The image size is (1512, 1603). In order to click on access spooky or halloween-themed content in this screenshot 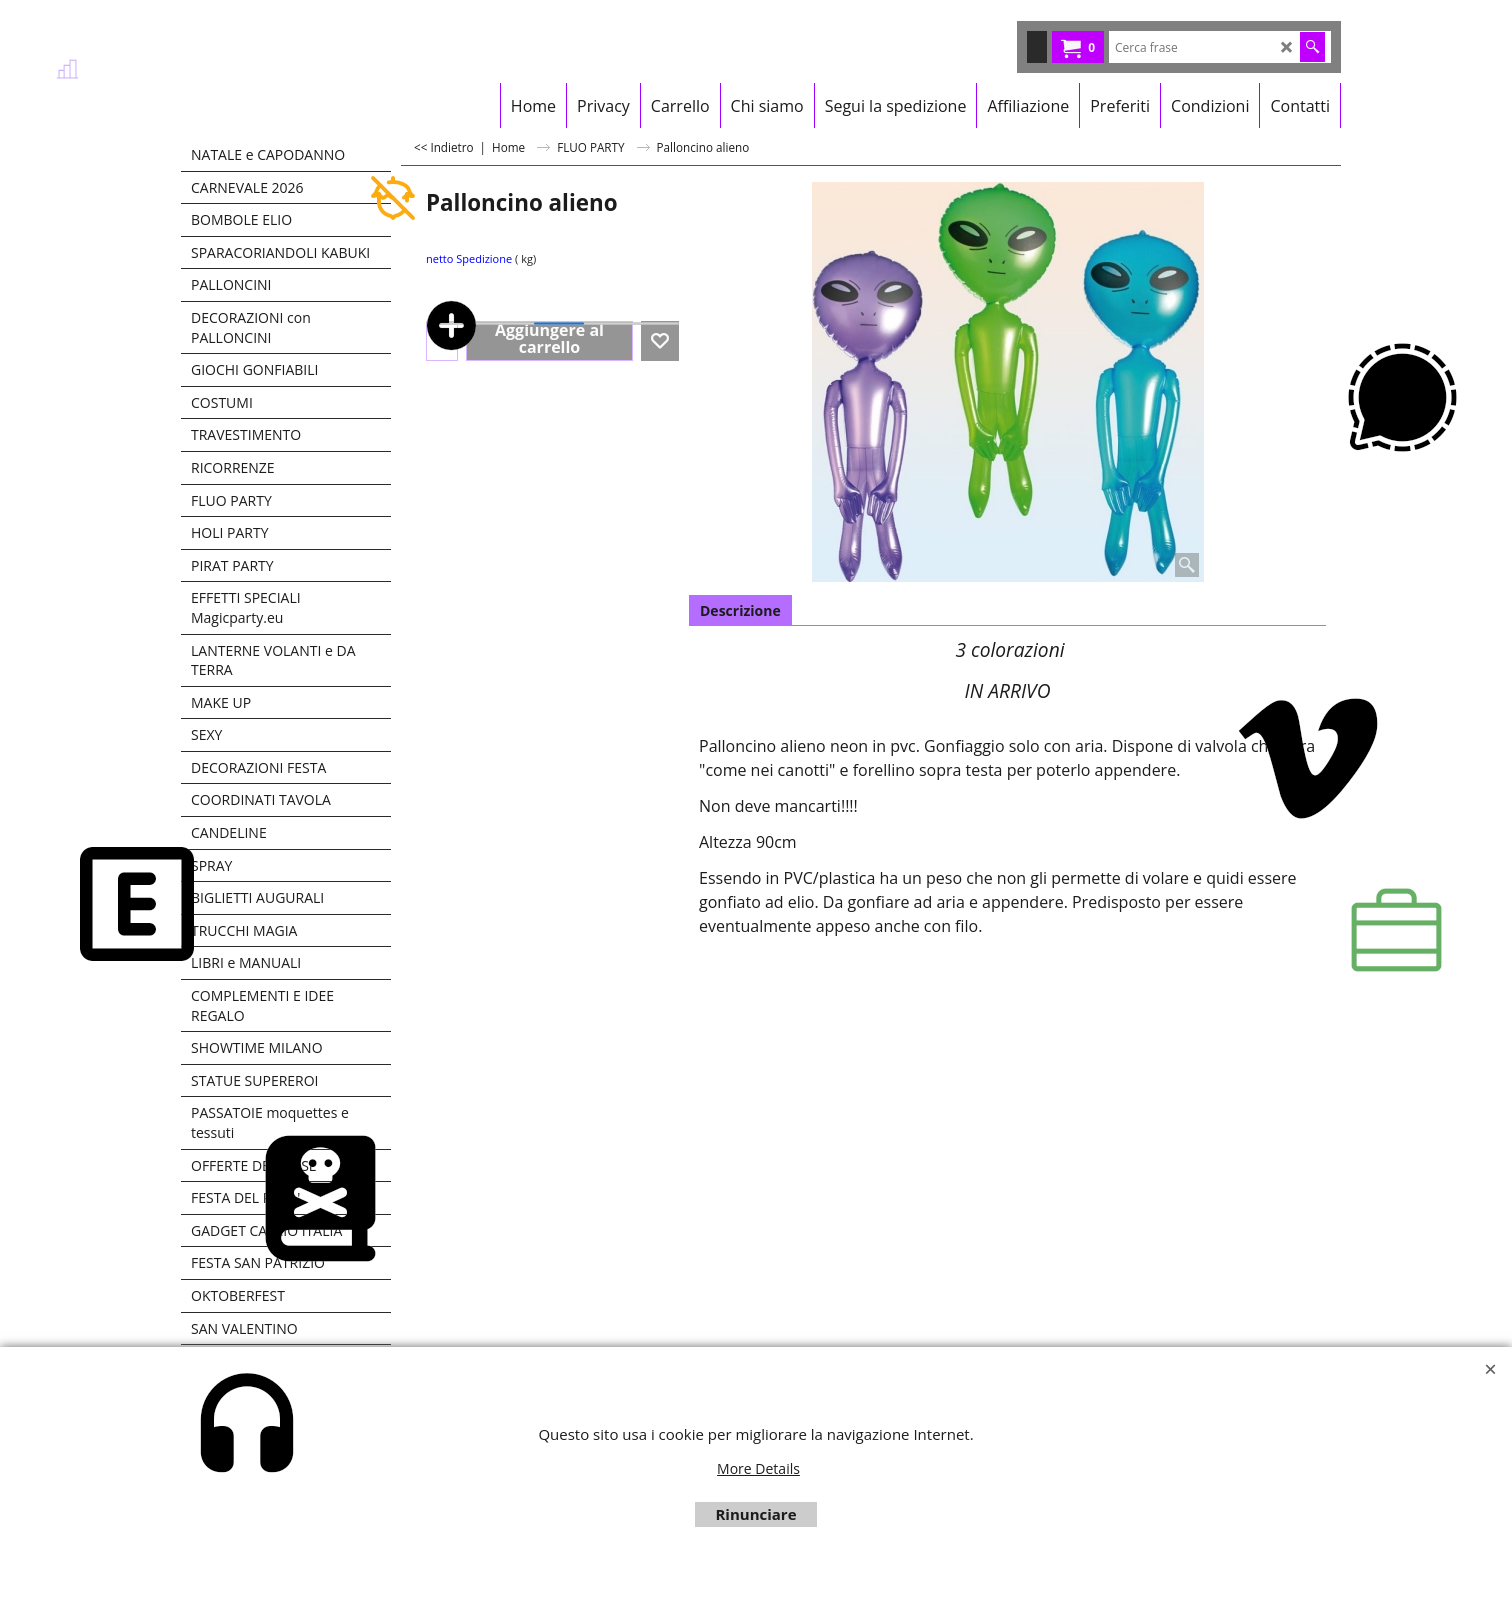, I will do `click(320, 1198)`.